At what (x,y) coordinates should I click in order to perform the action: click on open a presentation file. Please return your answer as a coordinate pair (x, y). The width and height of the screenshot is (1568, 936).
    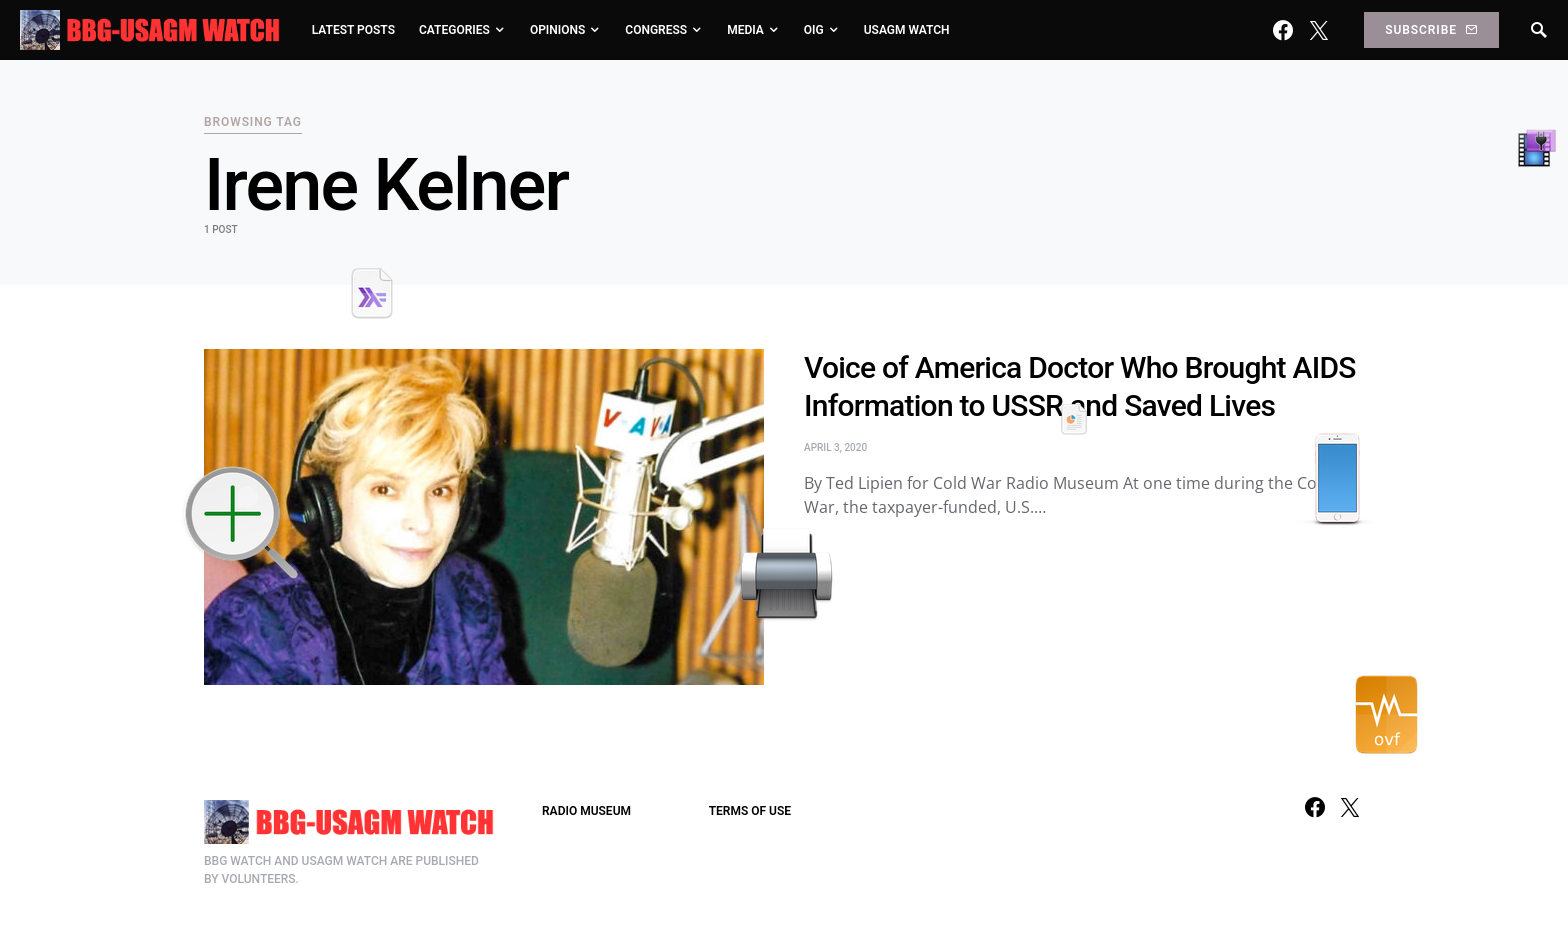
    Looking at the image, I should click on (1074, 419).